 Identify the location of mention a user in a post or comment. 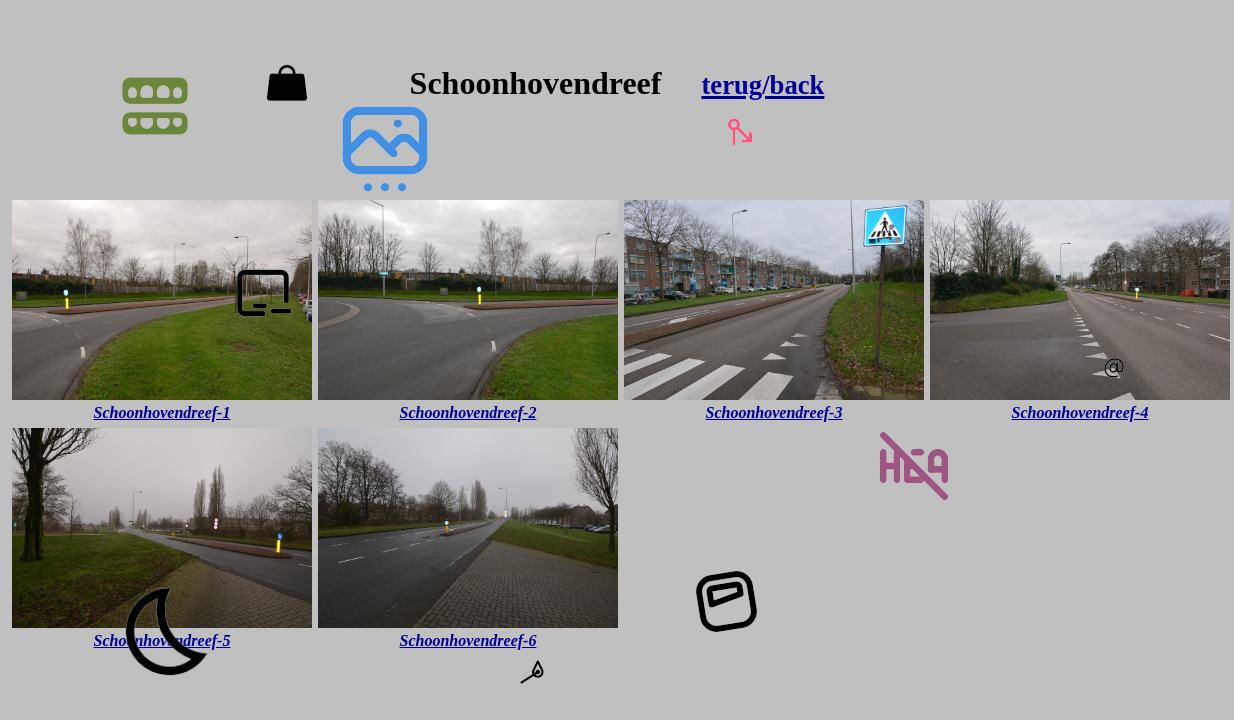
(1114, 368).